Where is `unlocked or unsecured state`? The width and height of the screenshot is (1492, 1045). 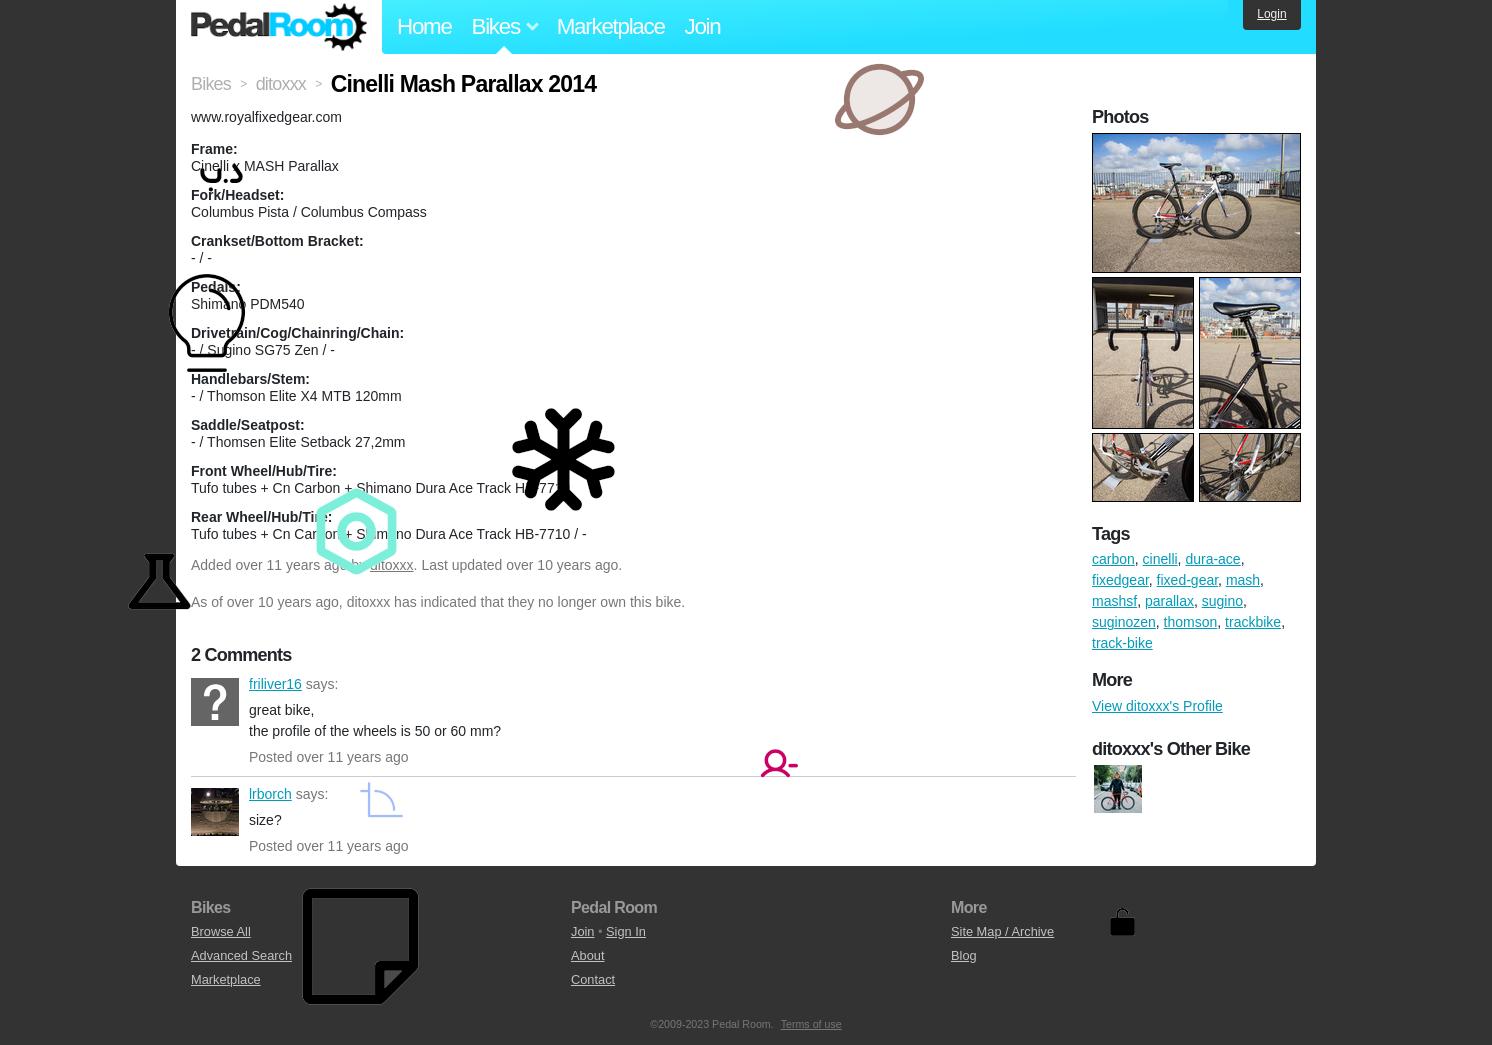 unlocked or unsecured state is located at coordinates (1122, 923).